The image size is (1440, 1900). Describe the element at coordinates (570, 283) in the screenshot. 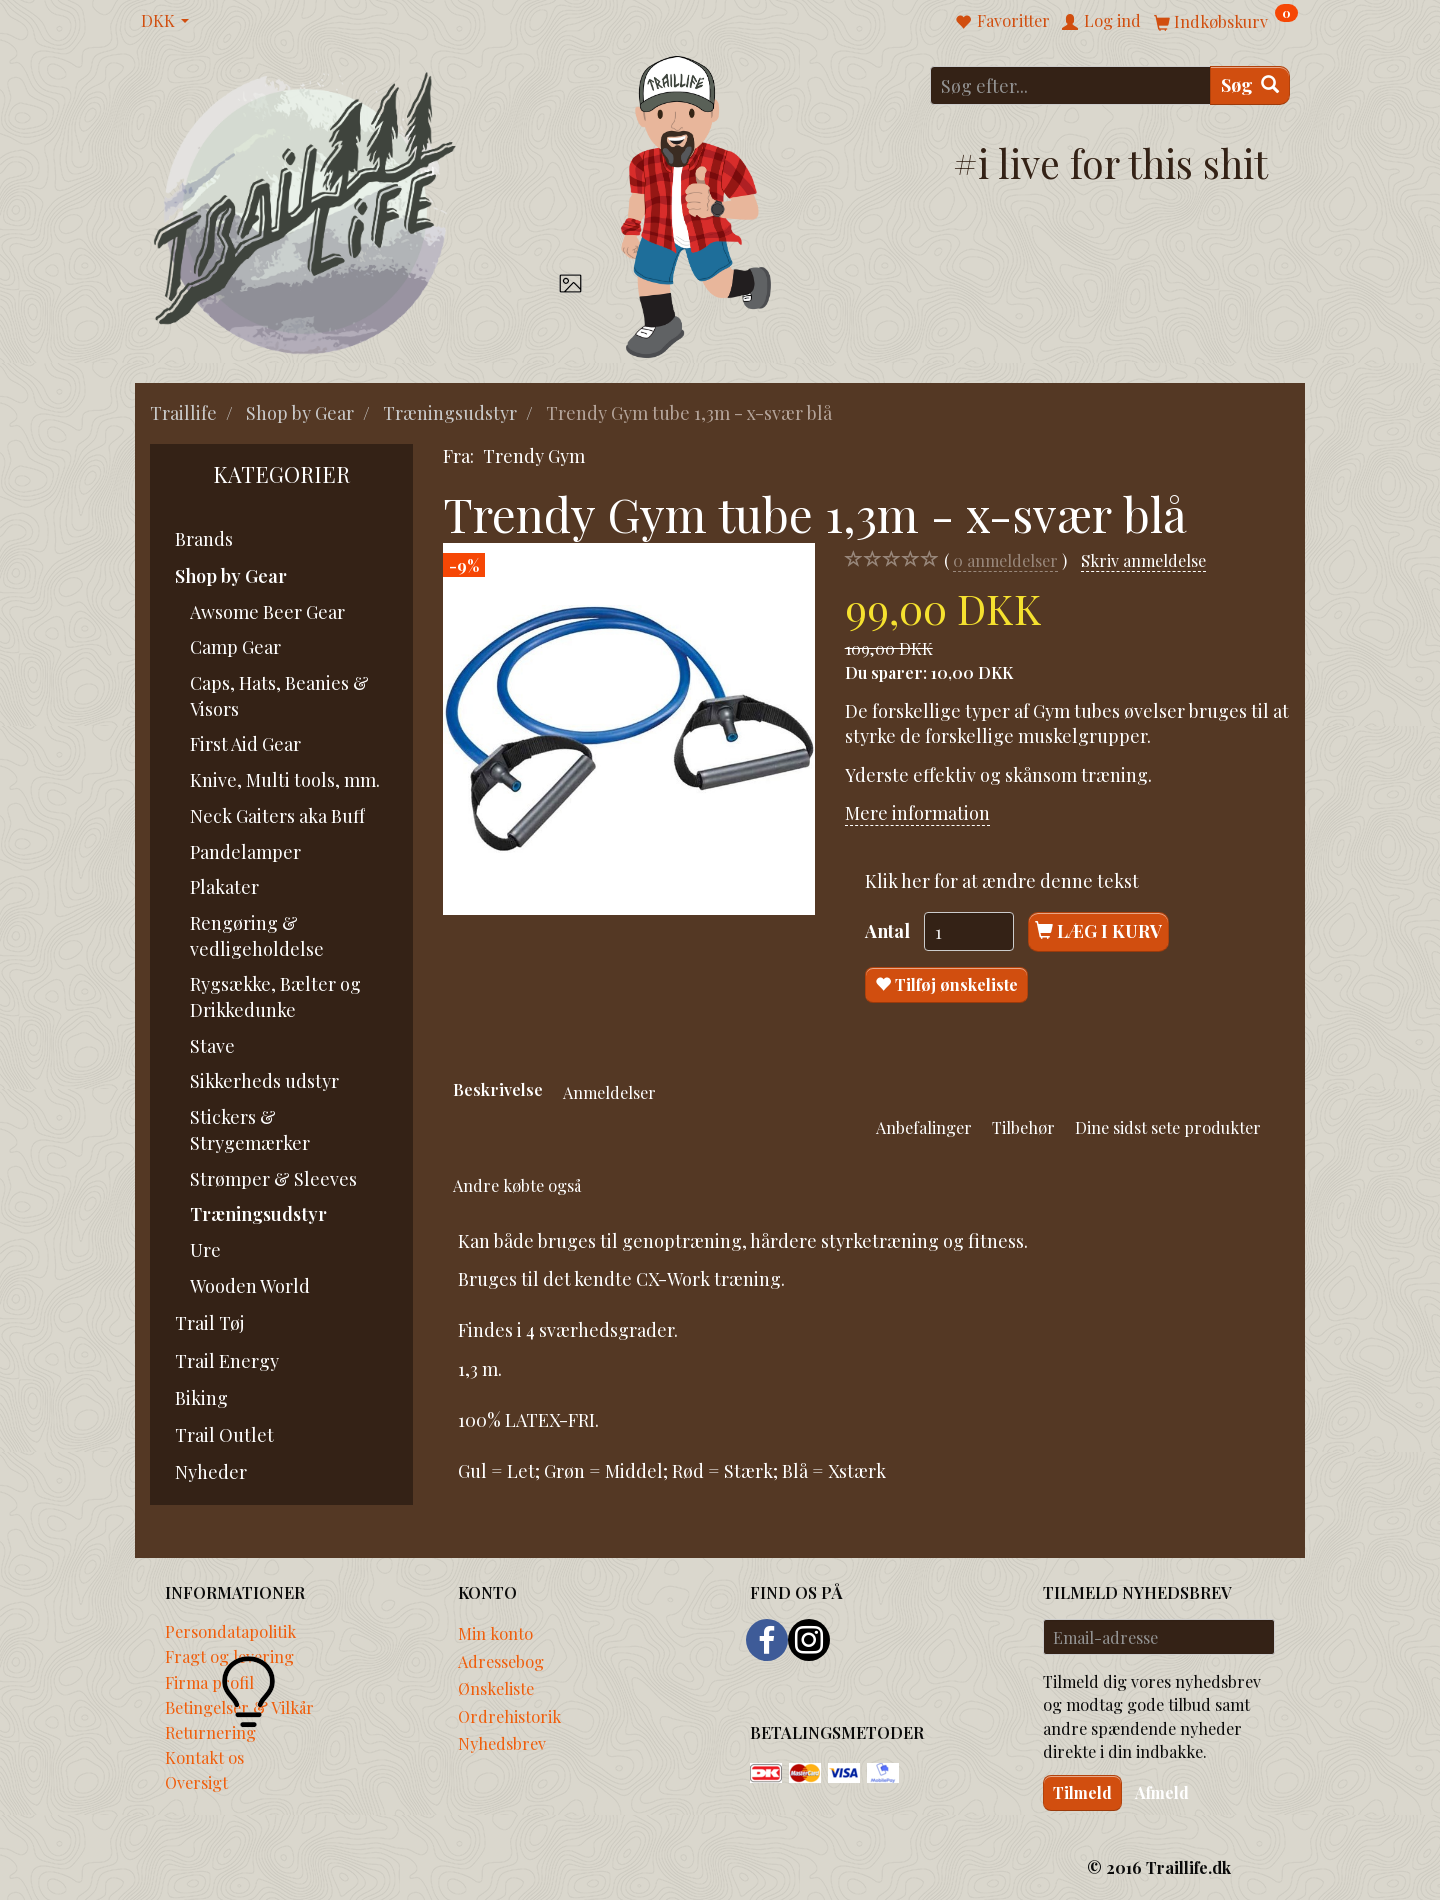

I see `view media file` at that location.